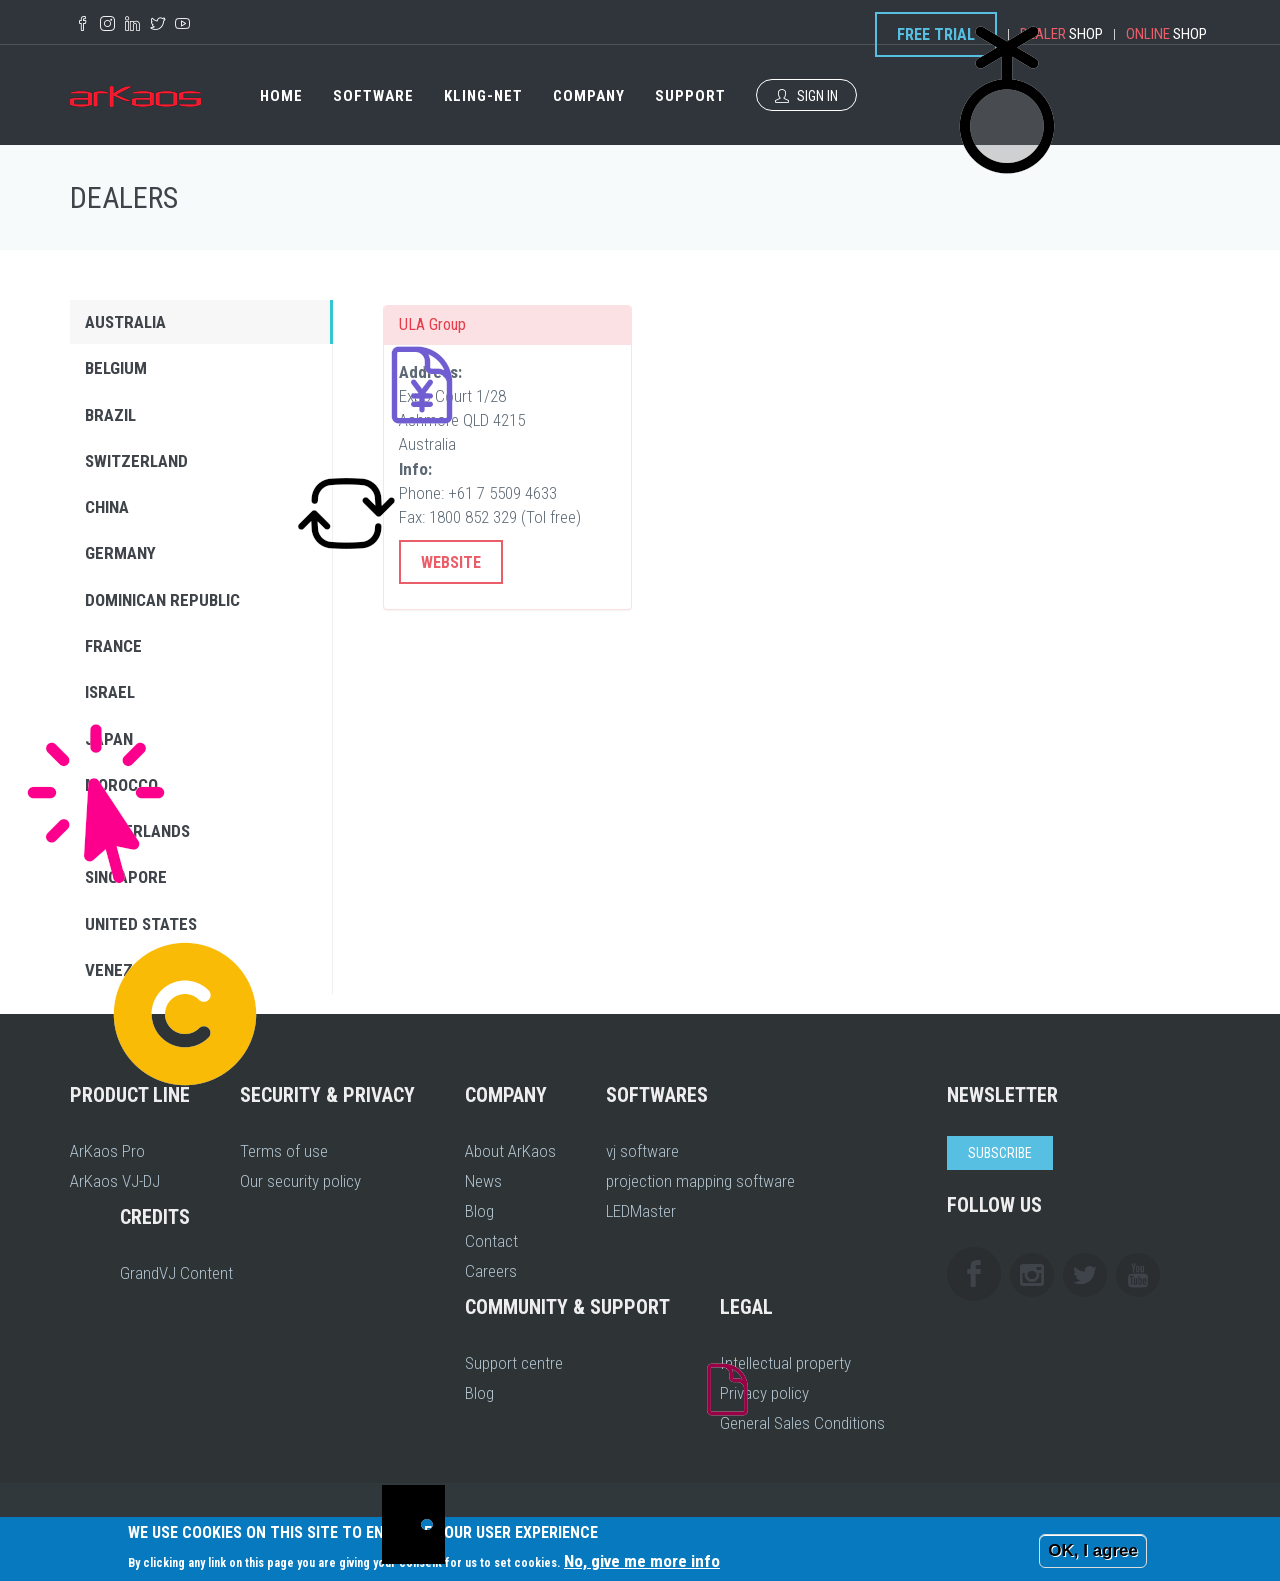 This screenshot has width=1280, height=1581. What do you see at coordinates (727, 1389) in the screenshot?
I see `view document` at bounding box center [727, 1389].